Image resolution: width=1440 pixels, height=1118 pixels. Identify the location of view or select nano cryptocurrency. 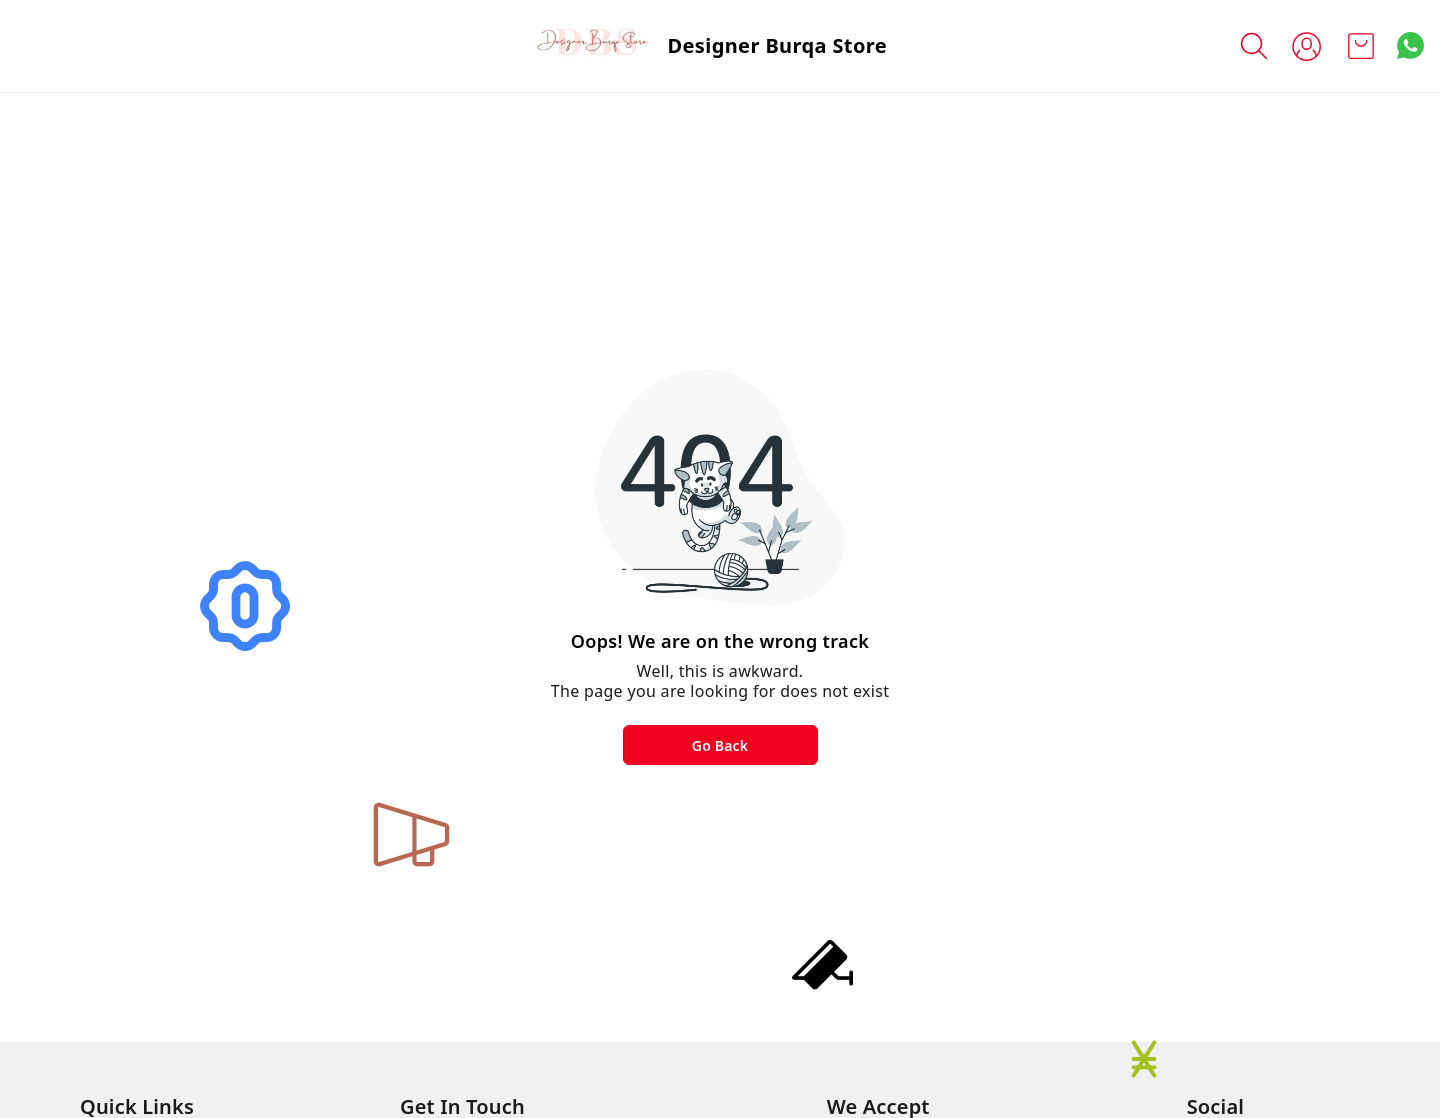
(1144, 1059).